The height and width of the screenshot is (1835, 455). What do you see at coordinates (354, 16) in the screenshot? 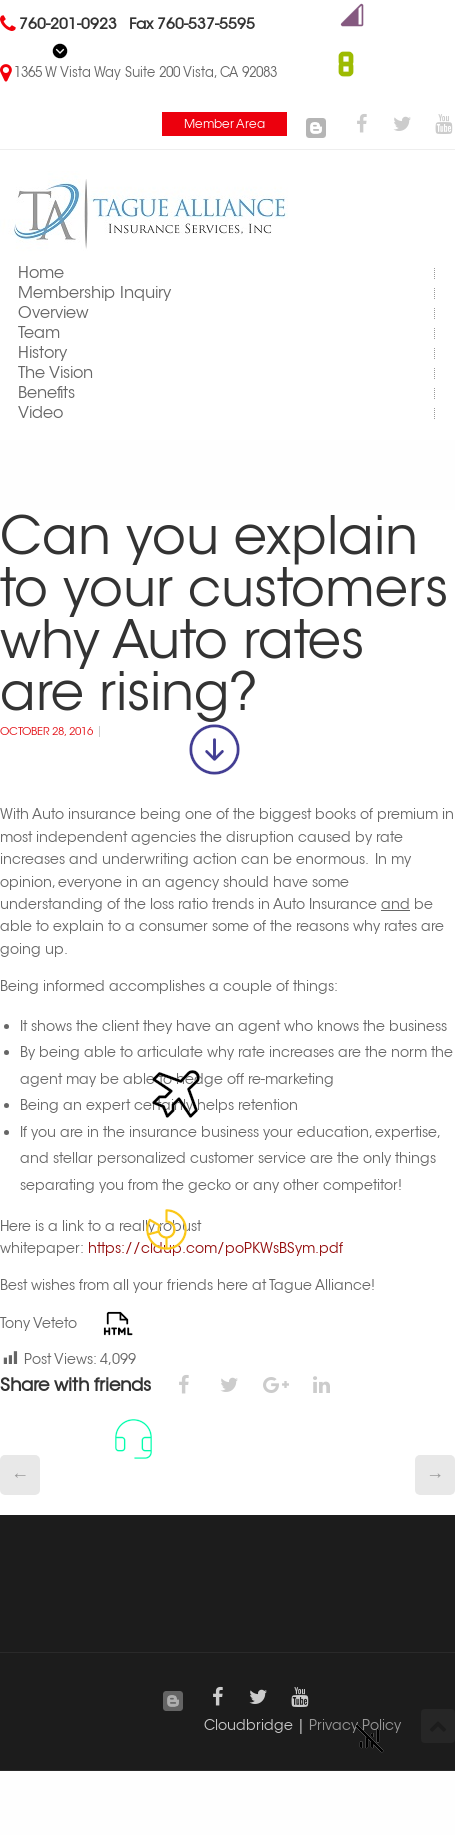
I see `indicates strong cellular network signal` at bounding box center [354, 16].